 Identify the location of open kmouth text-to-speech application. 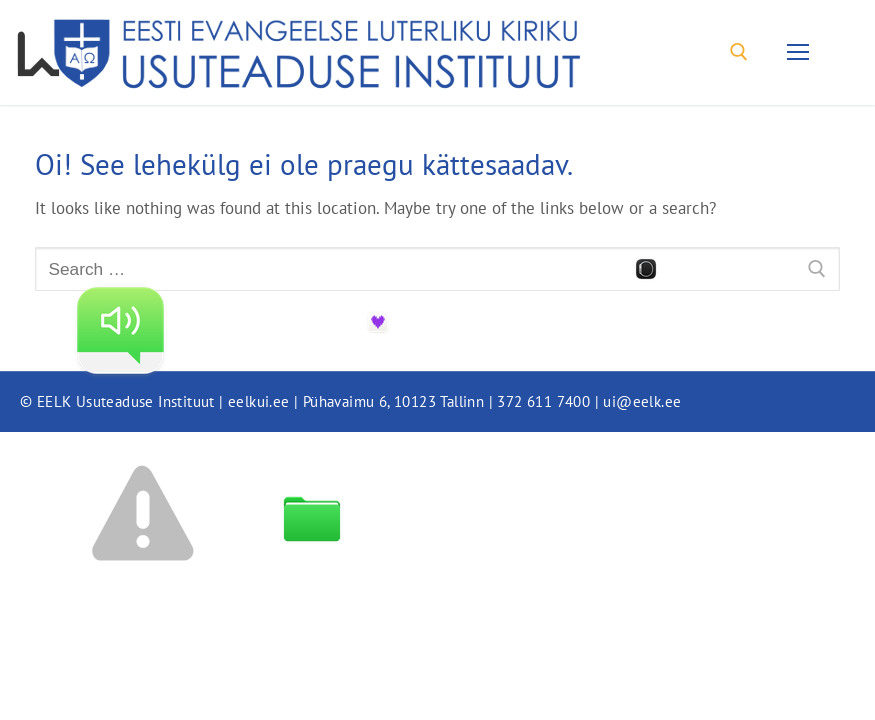
(120, 330).